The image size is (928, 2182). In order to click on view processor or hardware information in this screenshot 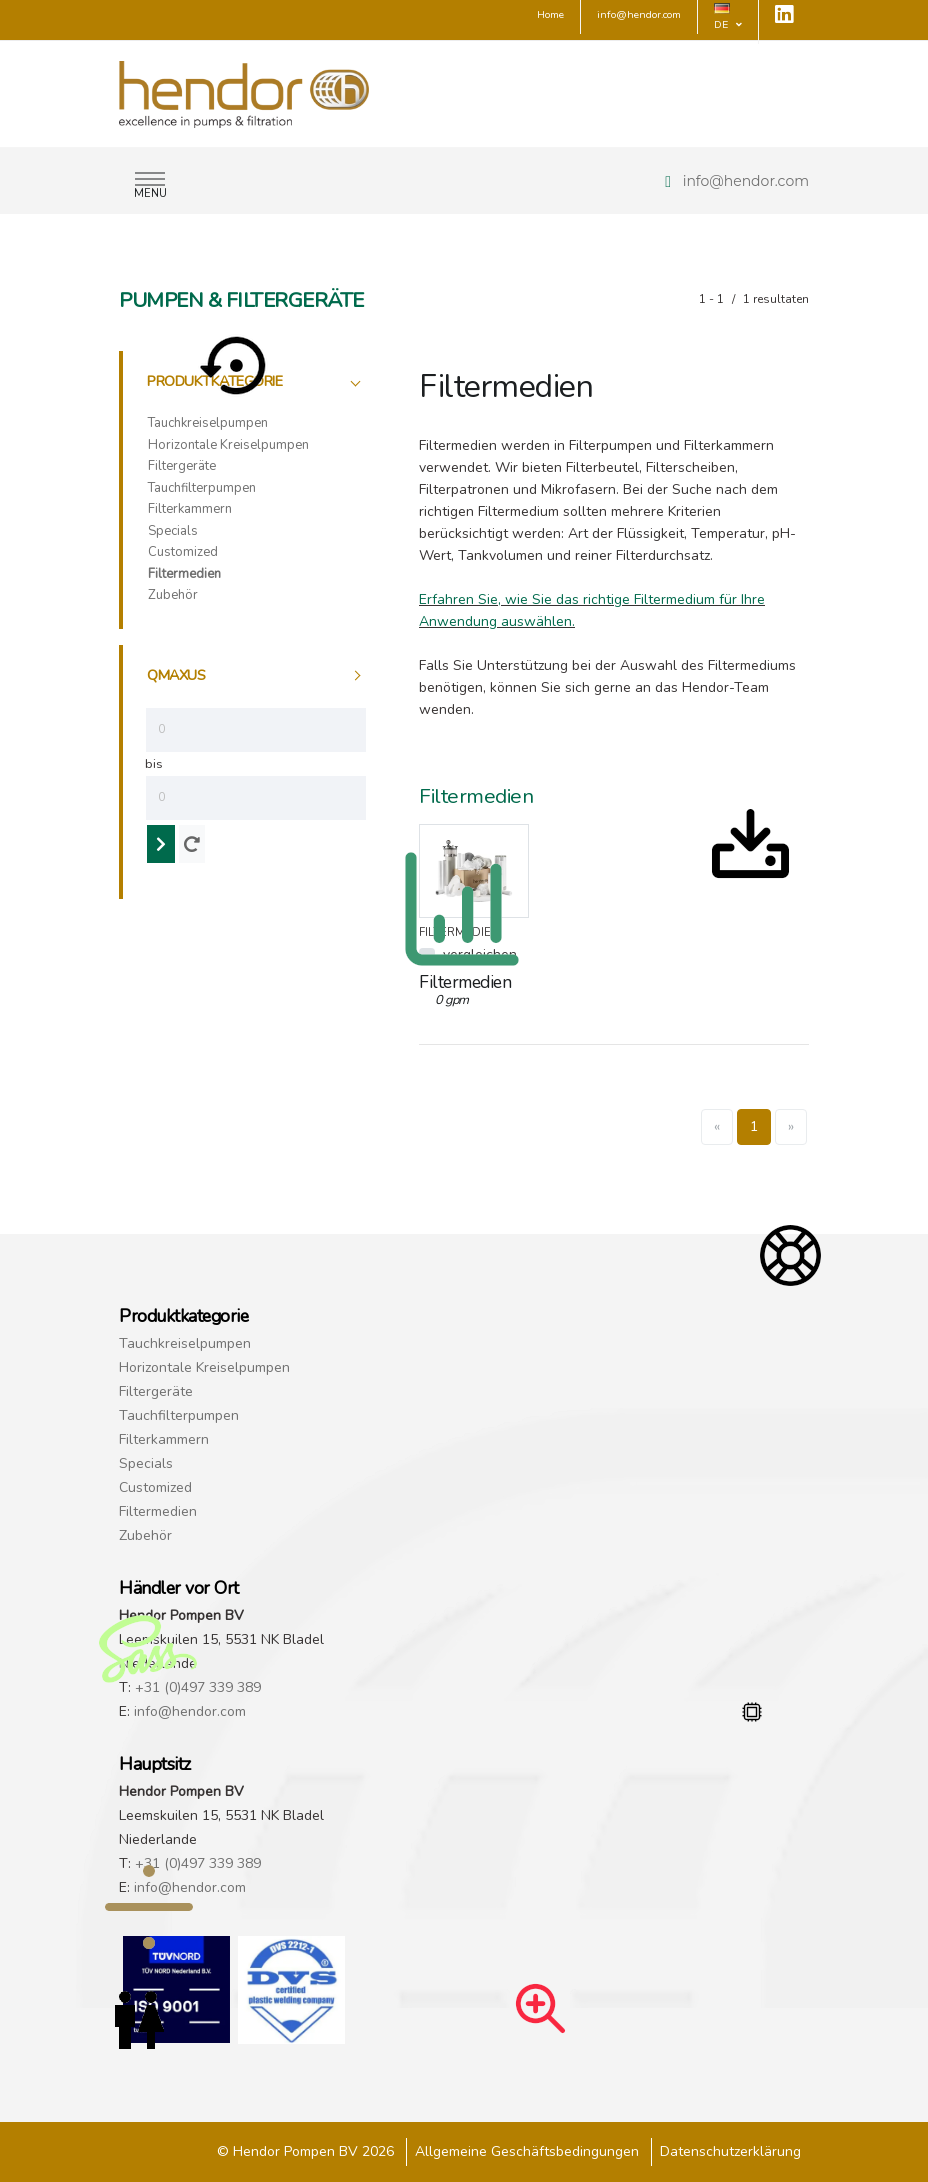, I will do `click(752, 1712)`.